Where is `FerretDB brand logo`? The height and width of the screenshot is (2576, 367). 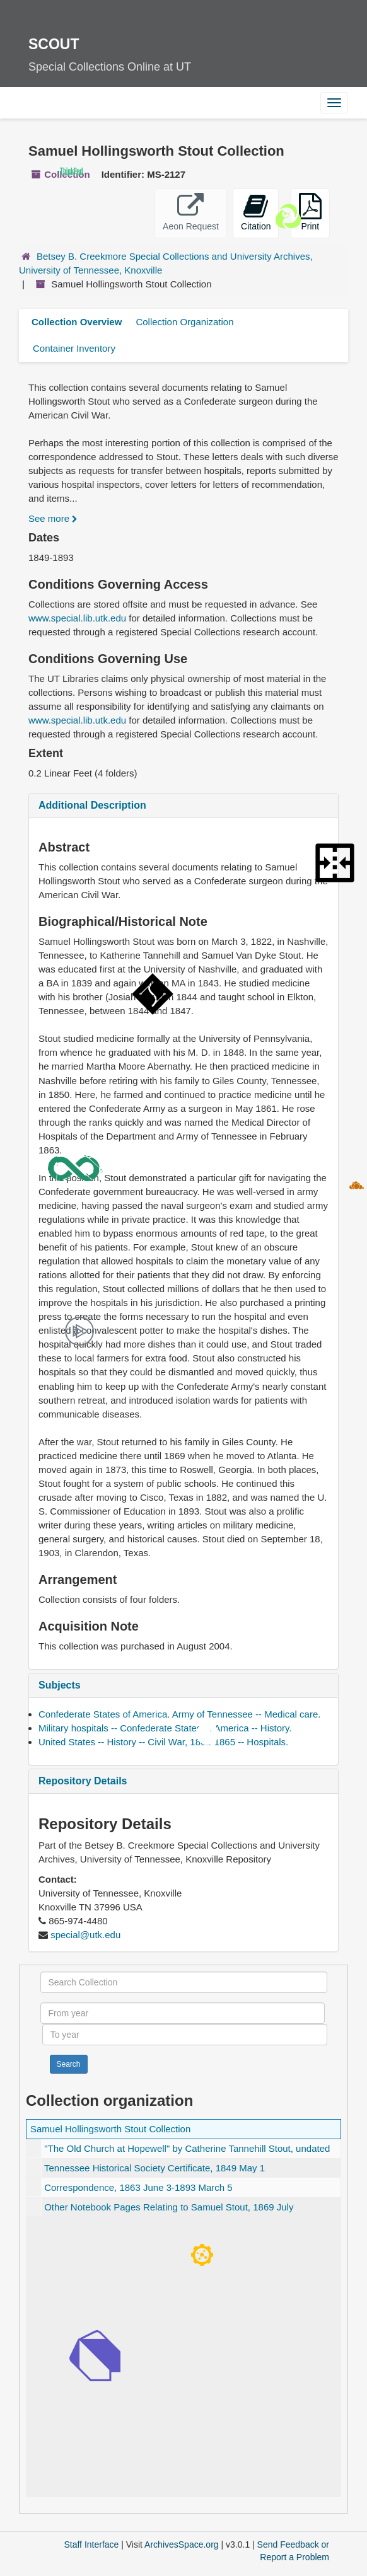
FerretDB brand logo is located at coordinates (288, 216).